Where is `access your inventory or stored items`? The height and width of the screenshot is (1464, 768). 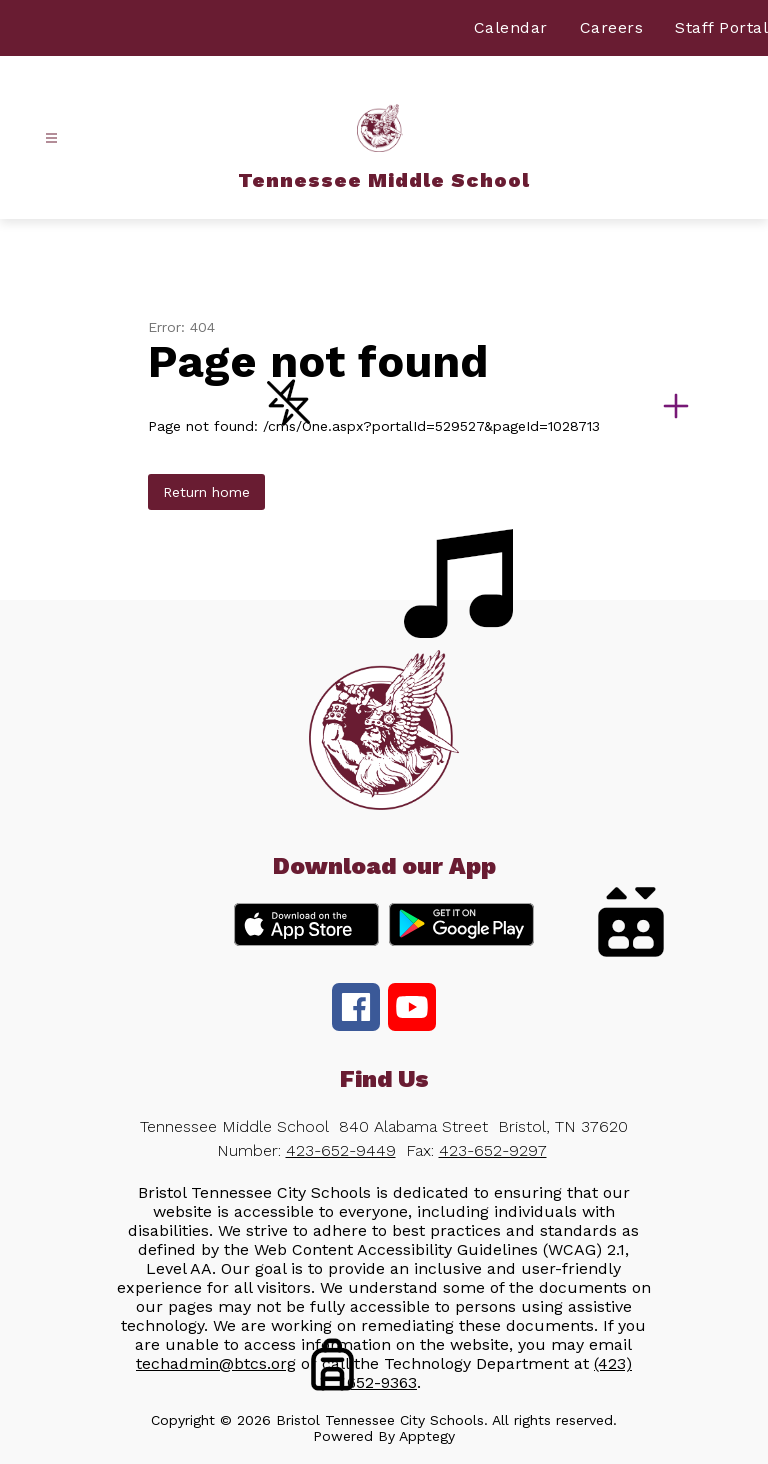
access your inventory or stored items is located at coordinates (332, 1364).